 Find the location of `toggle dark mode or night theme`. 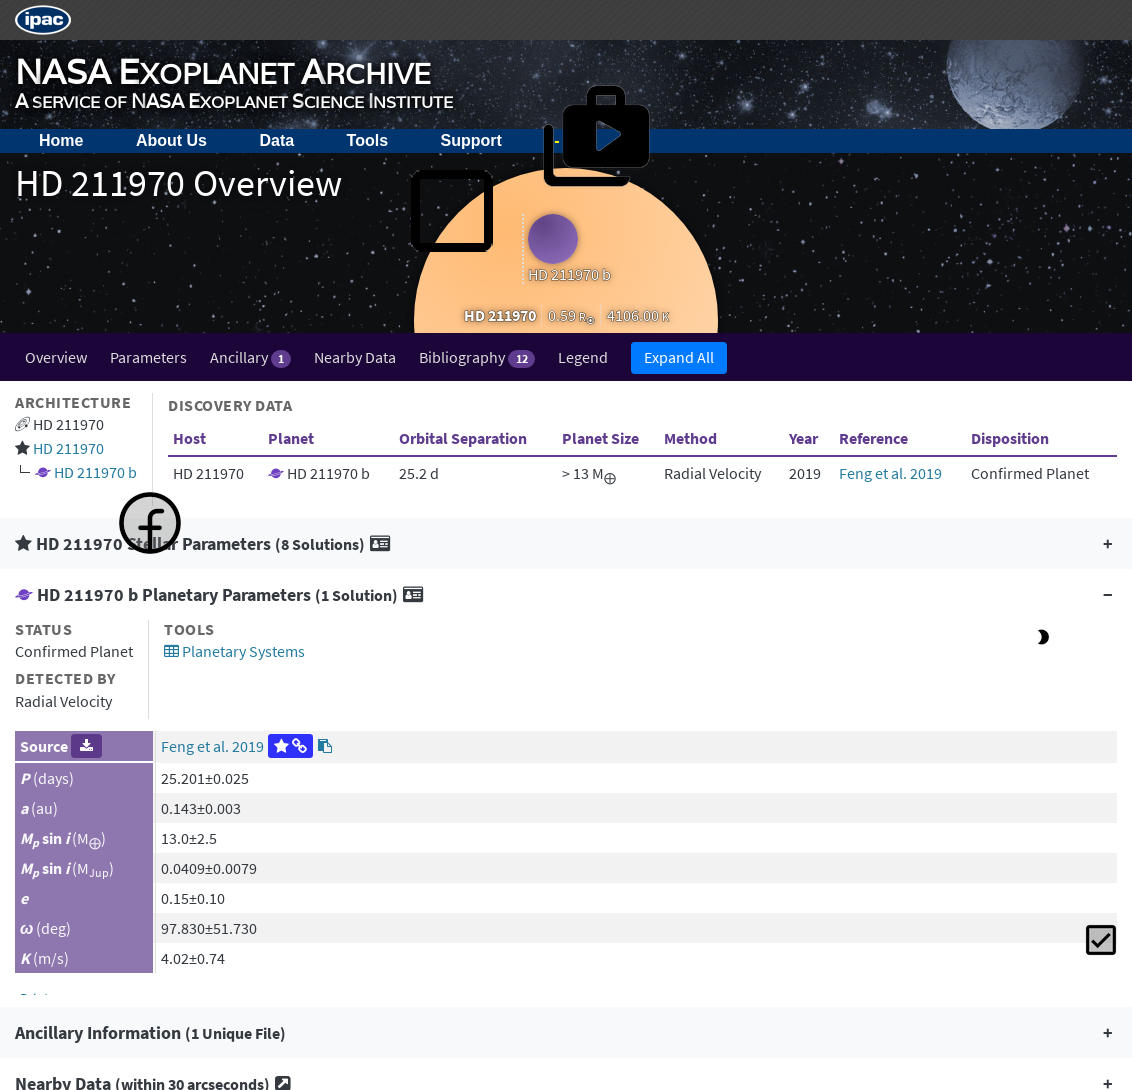

toggle dark mode or night theme is located at coordinates (1043, 637).